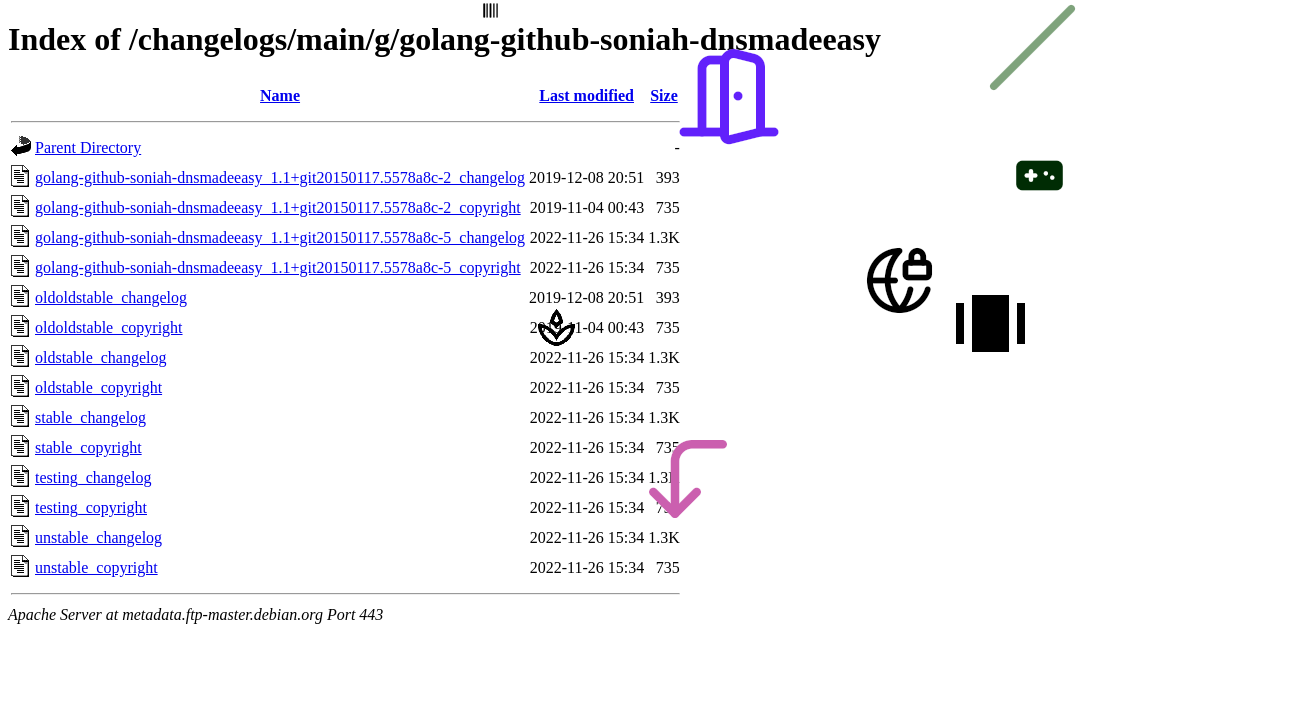  What do you see at coordinates (1039, 175) in the screenshot?
I see `access gaming features or settings` at bounding box center [1039, 175].